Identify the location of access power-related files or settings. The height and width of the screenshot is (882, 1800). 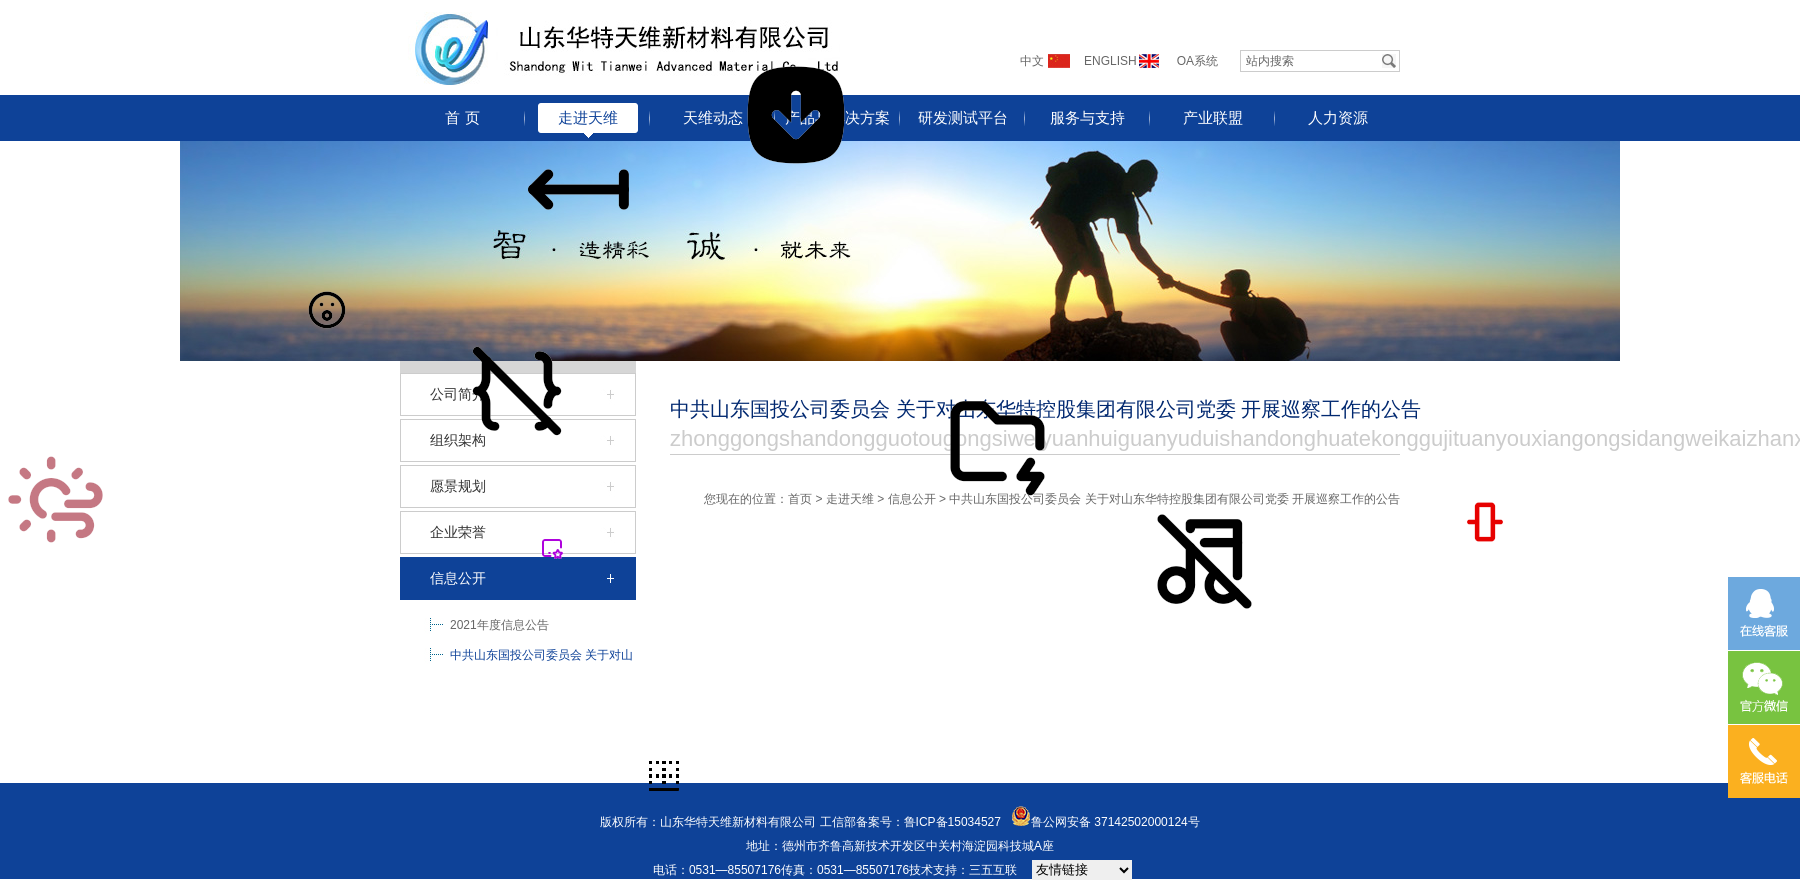
(997, 443).